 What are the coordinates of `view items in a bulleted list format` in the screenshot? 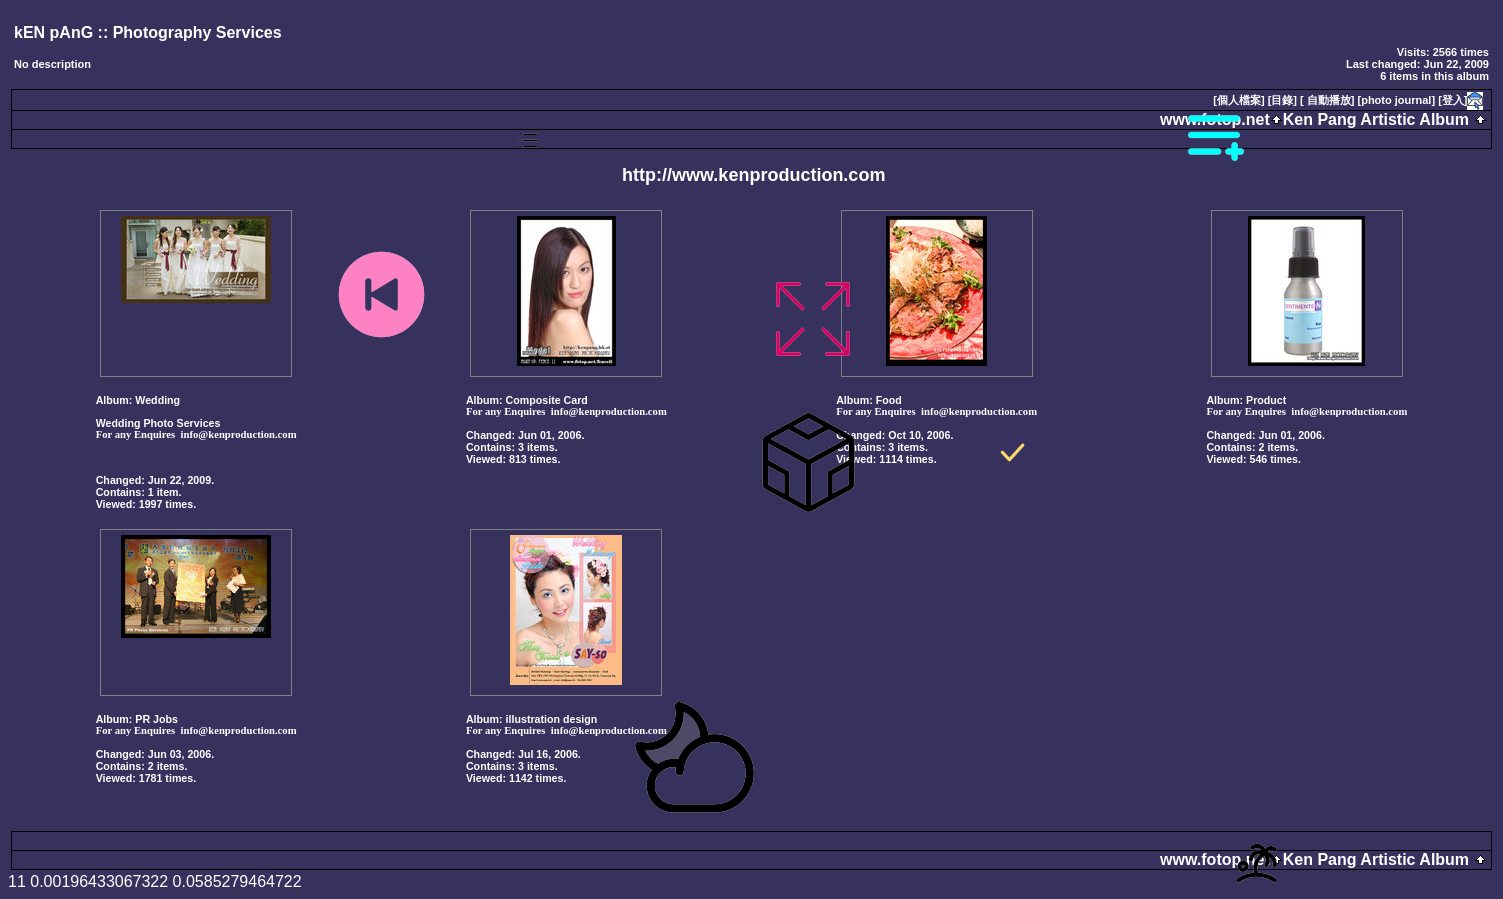 It's located at (528, 140).